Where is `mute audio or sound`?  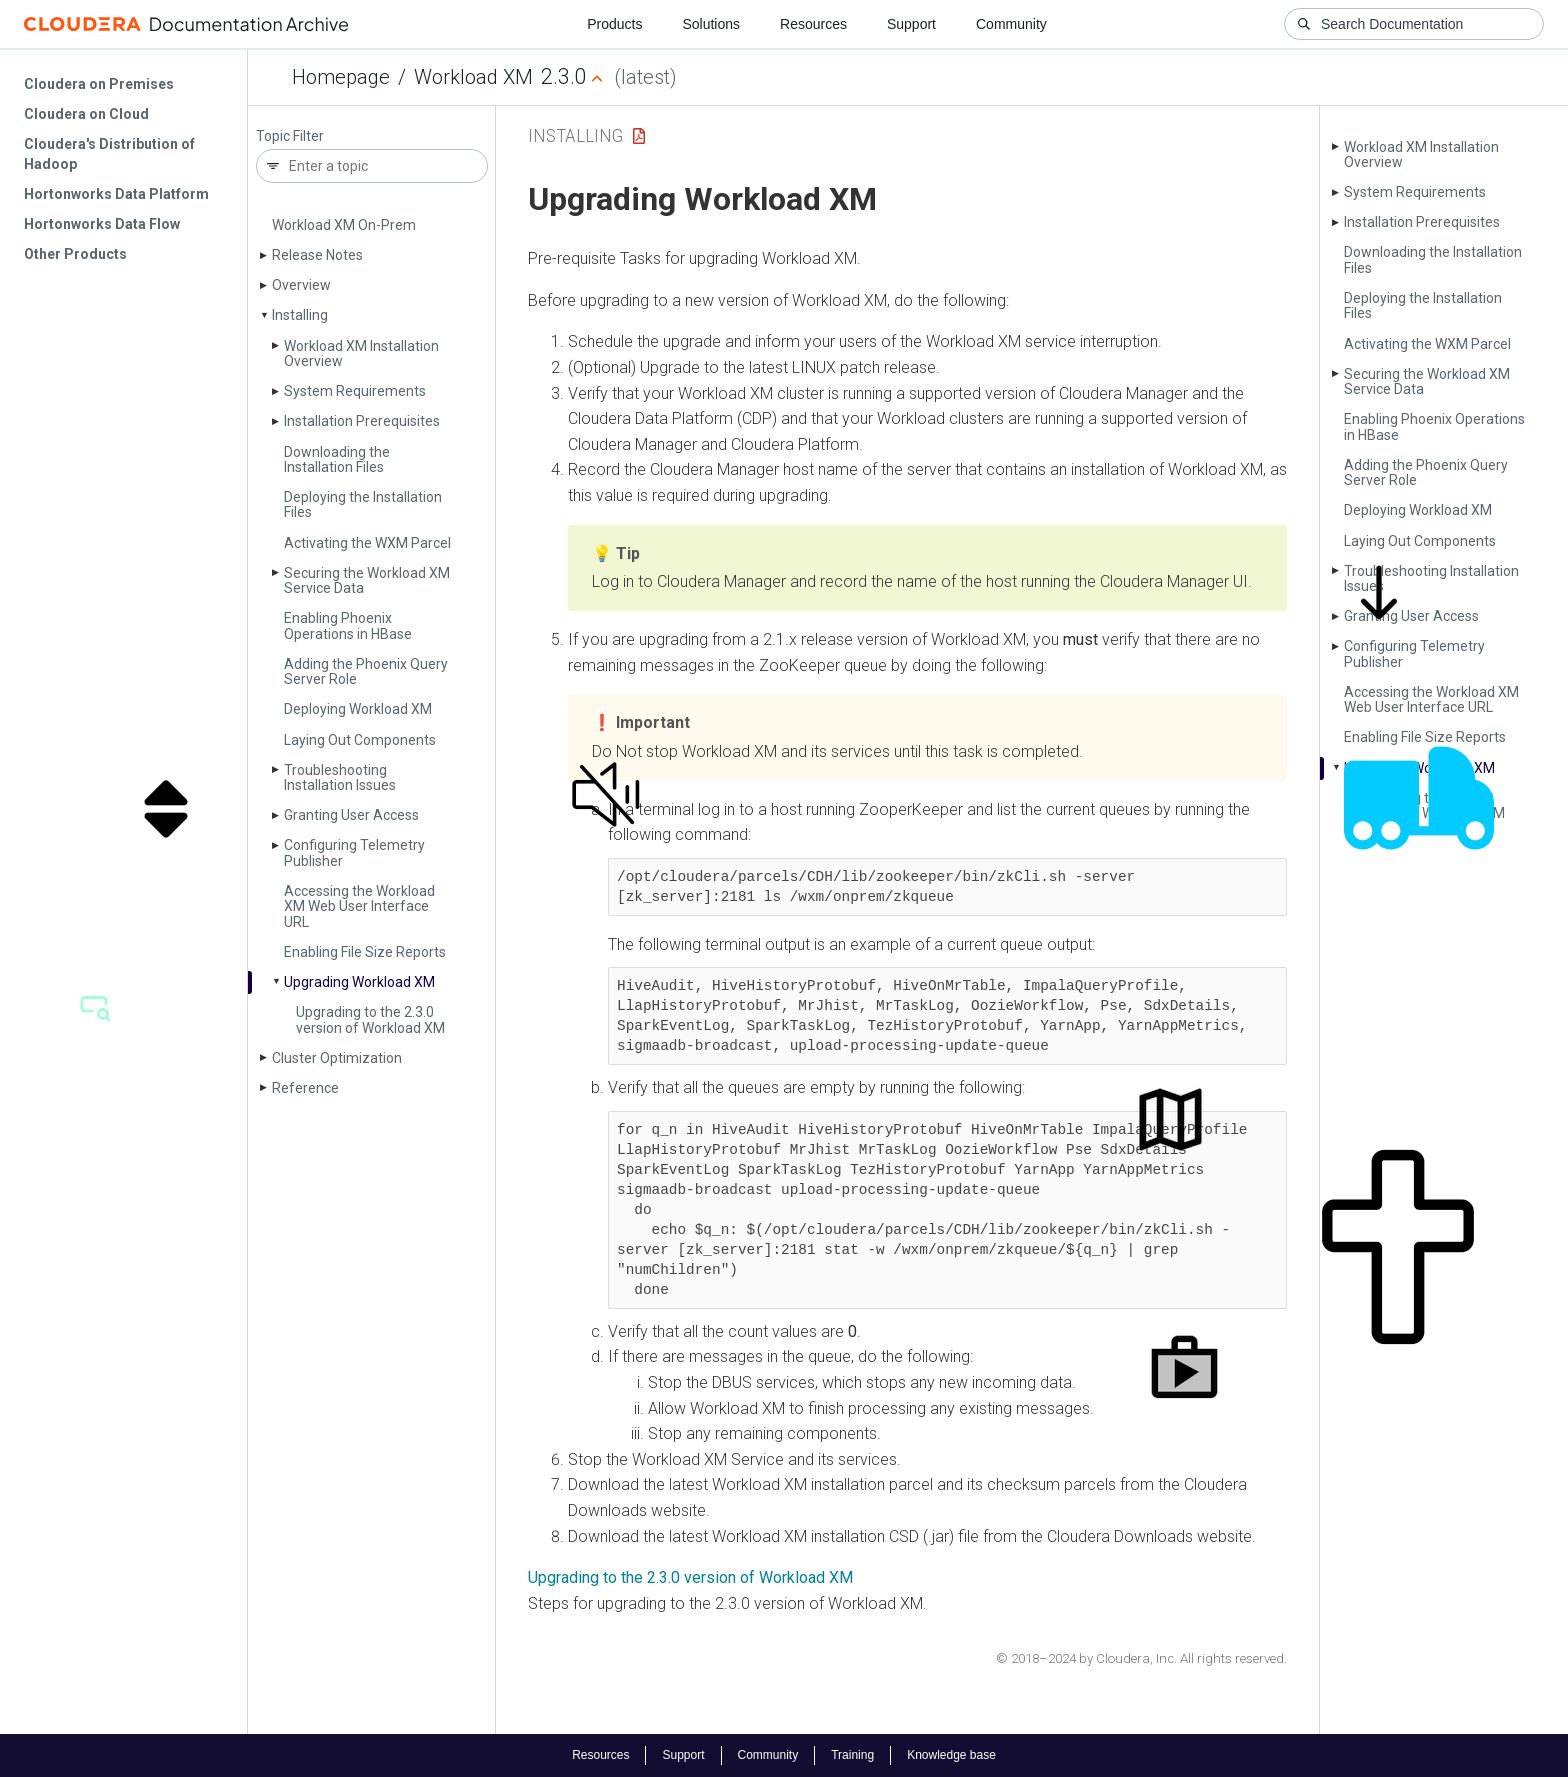 mute audio or sound is located at coordinates (604, 794).